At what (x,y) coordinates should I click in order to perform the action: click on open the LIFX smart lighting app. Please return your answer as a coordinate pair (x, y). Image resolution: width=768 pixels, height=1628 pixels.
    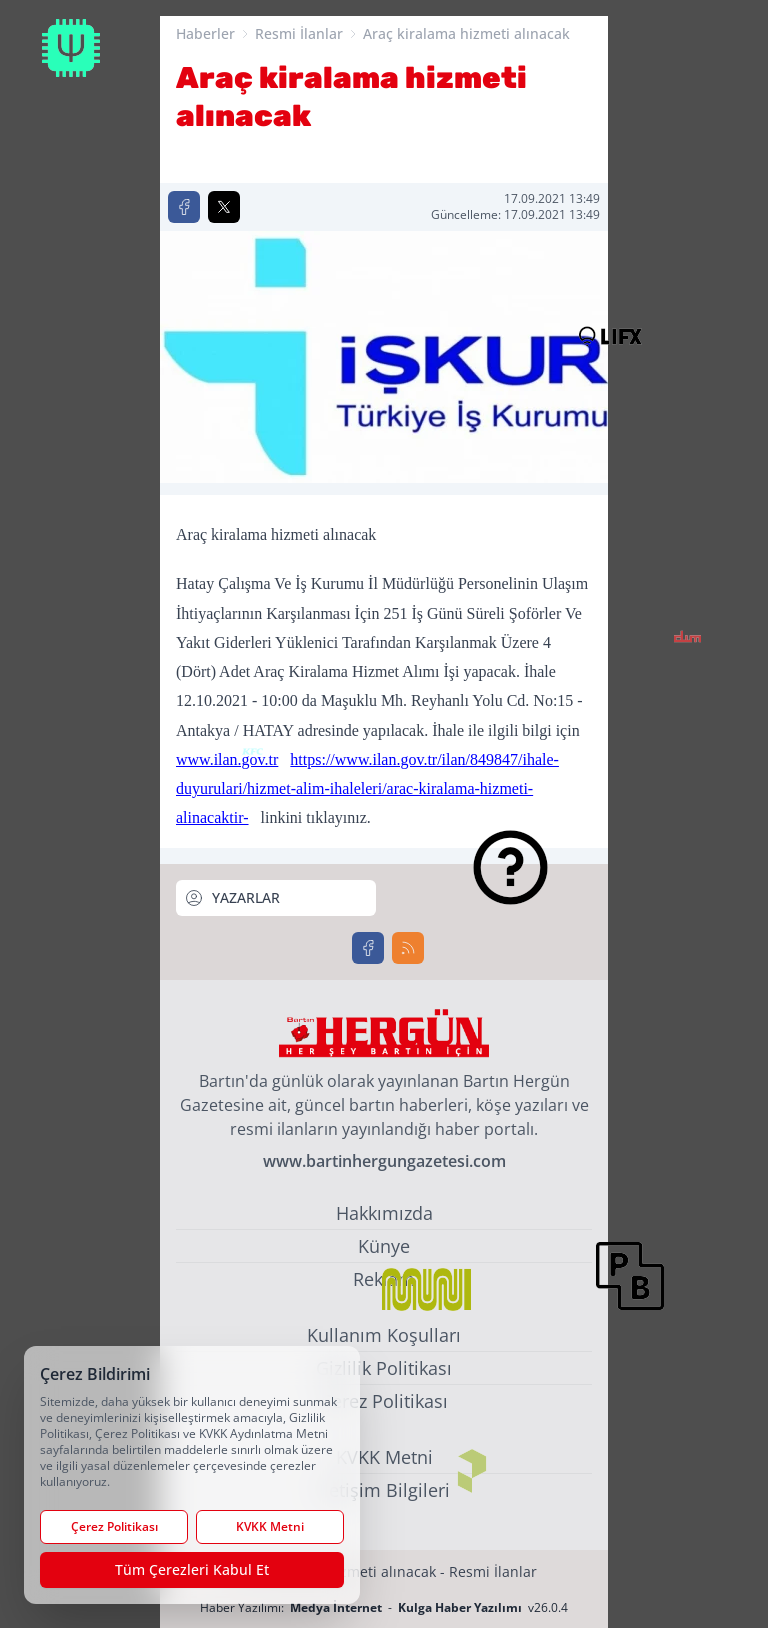
    Looking at the image, I should click on (610, 336).